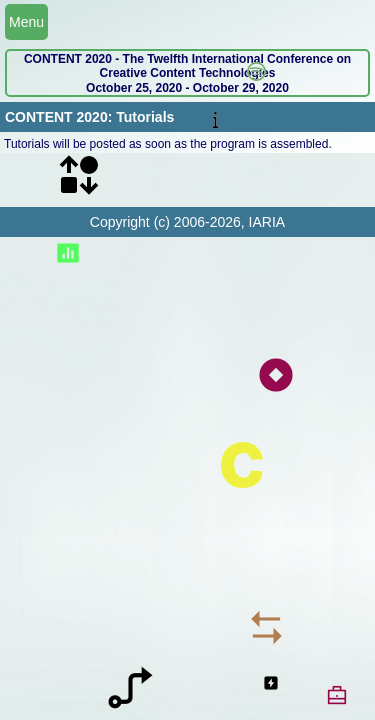 The image size is (375, 720). Describe the element at coordinates (256, 71) in the screenshot. I see `open Spotify` at that location.